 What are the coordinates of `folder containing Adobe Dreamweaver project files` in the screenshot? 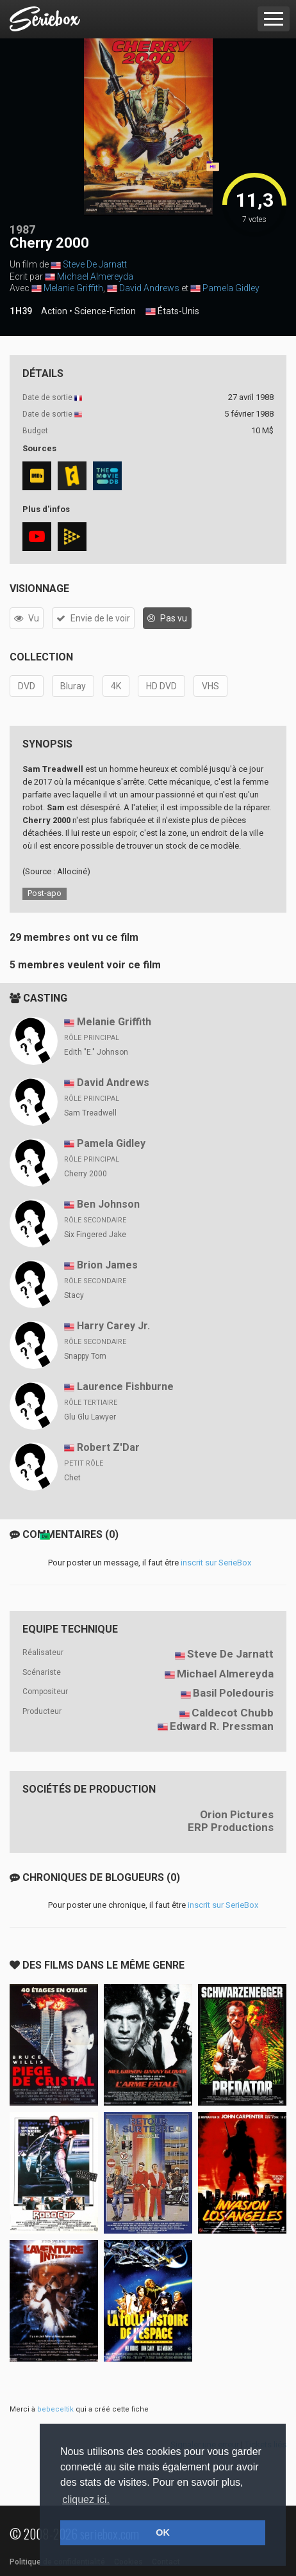 It's located at (45, 1536).